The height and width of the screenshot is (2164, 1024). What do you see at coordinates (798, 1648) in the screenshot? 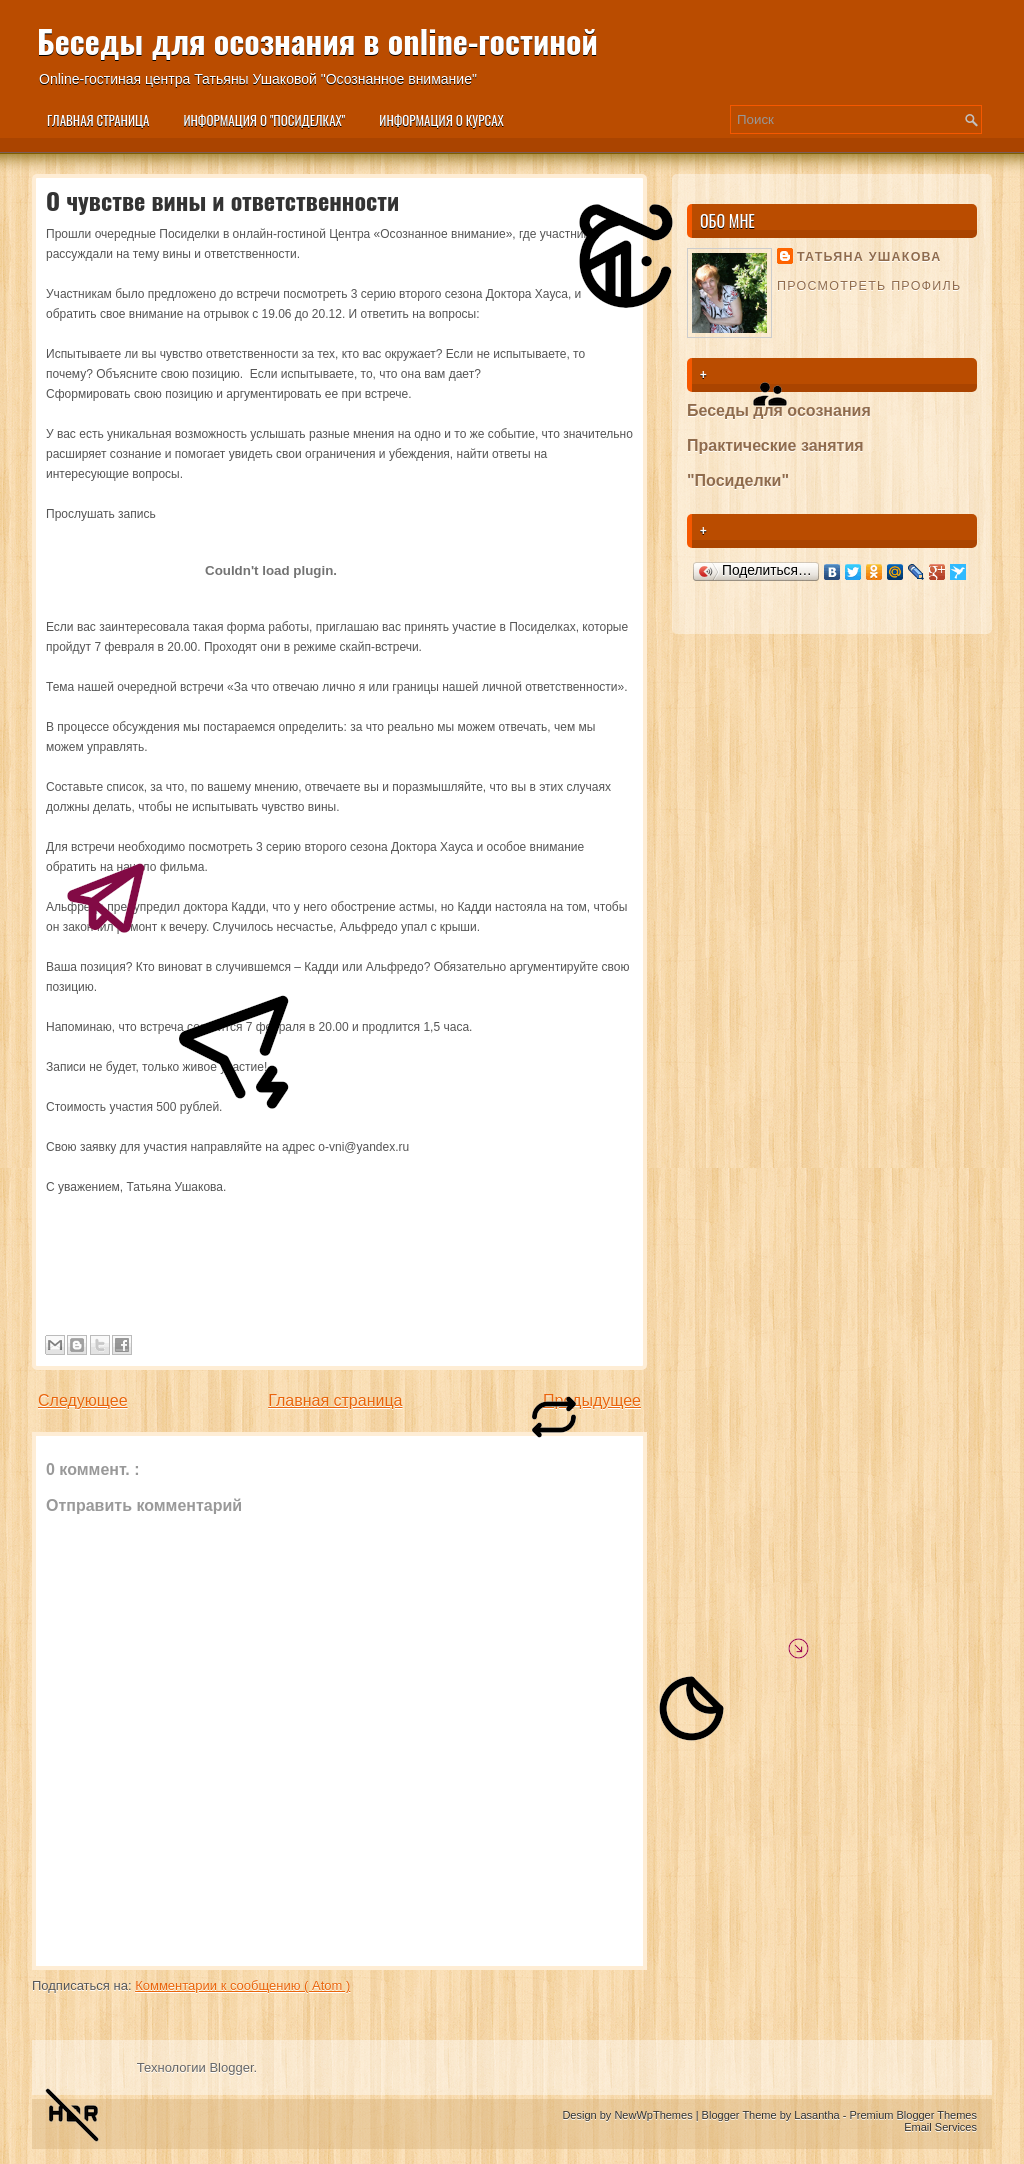
I see `navigate to the next item or section` at bounding box center [798, 1648].